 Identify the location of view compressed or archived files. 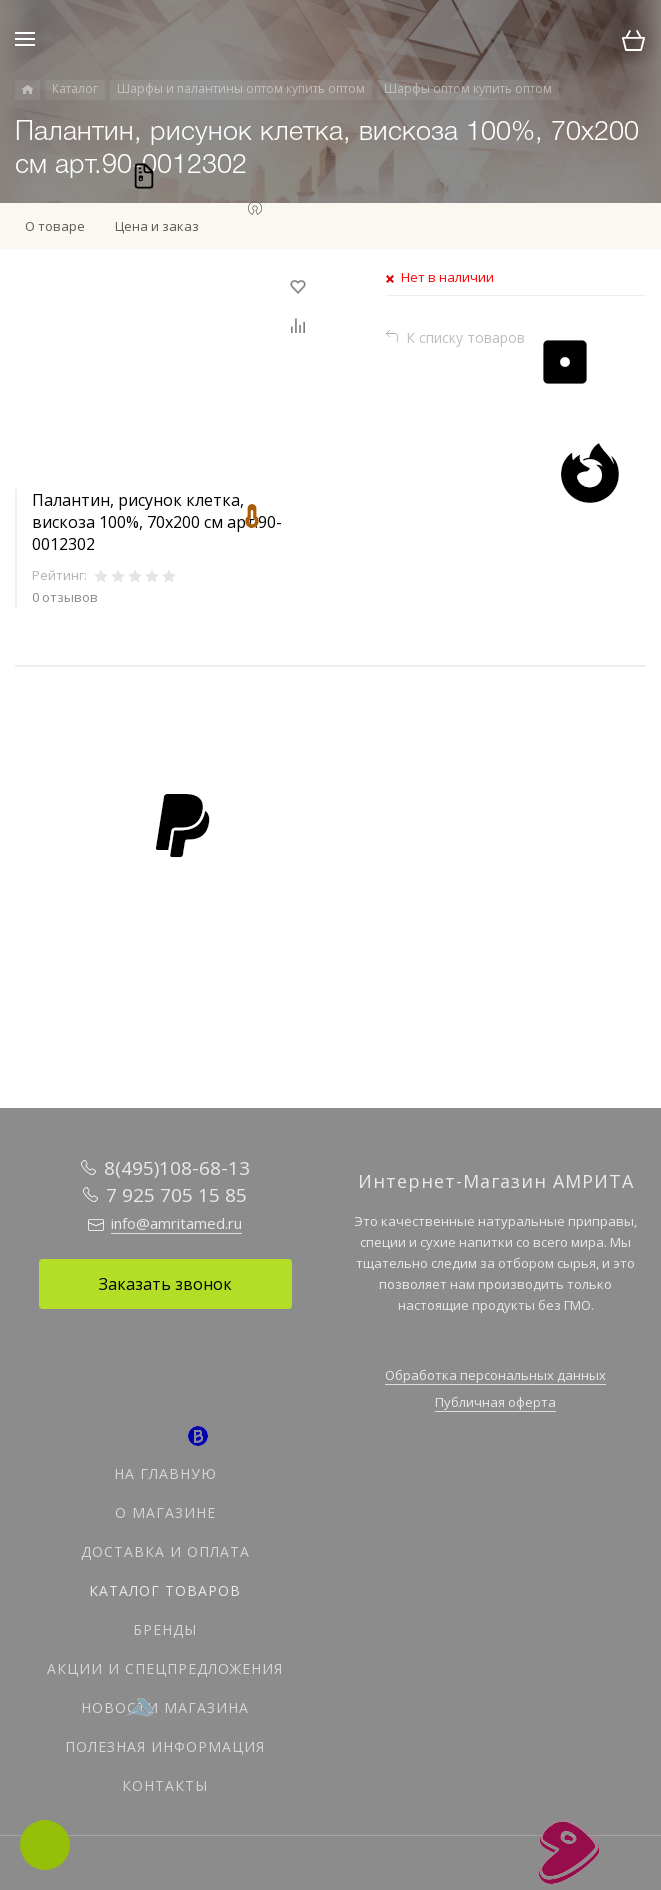
(144, 176).